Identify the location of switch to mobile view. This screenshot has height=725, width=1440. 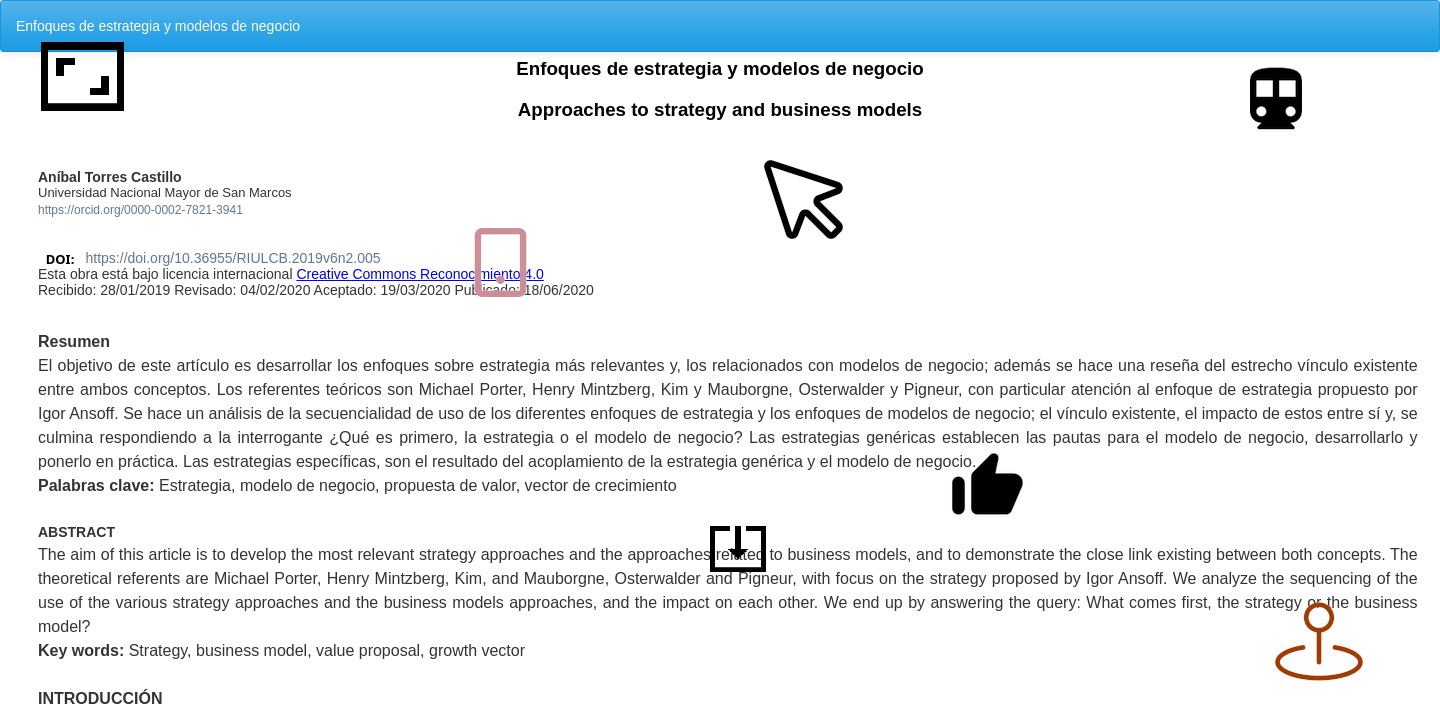
(500, 262).